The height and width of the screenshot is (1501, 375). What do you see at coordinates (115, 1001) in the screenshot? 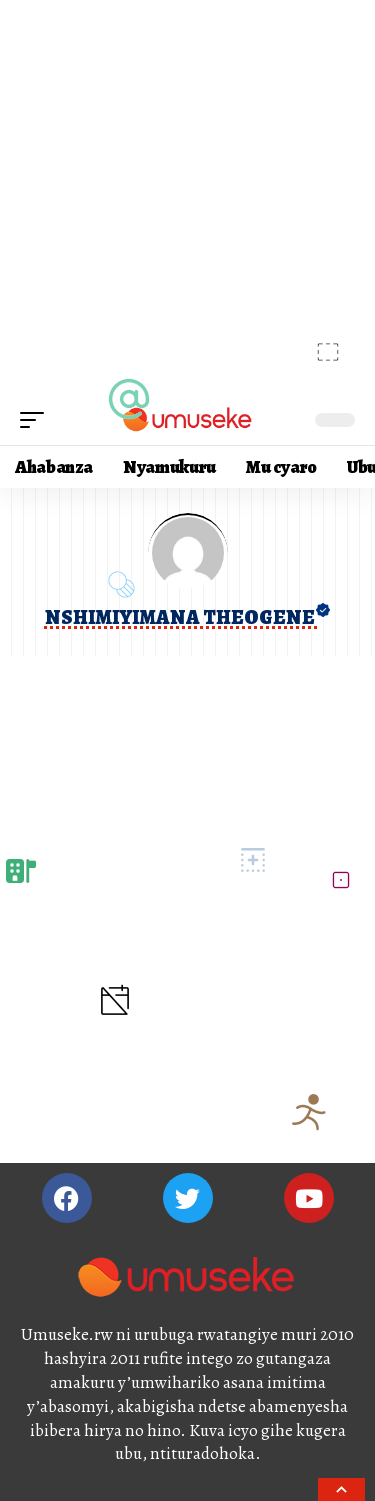
I see `disable calendar or scheduling features` at bounding box center [115, 1001].